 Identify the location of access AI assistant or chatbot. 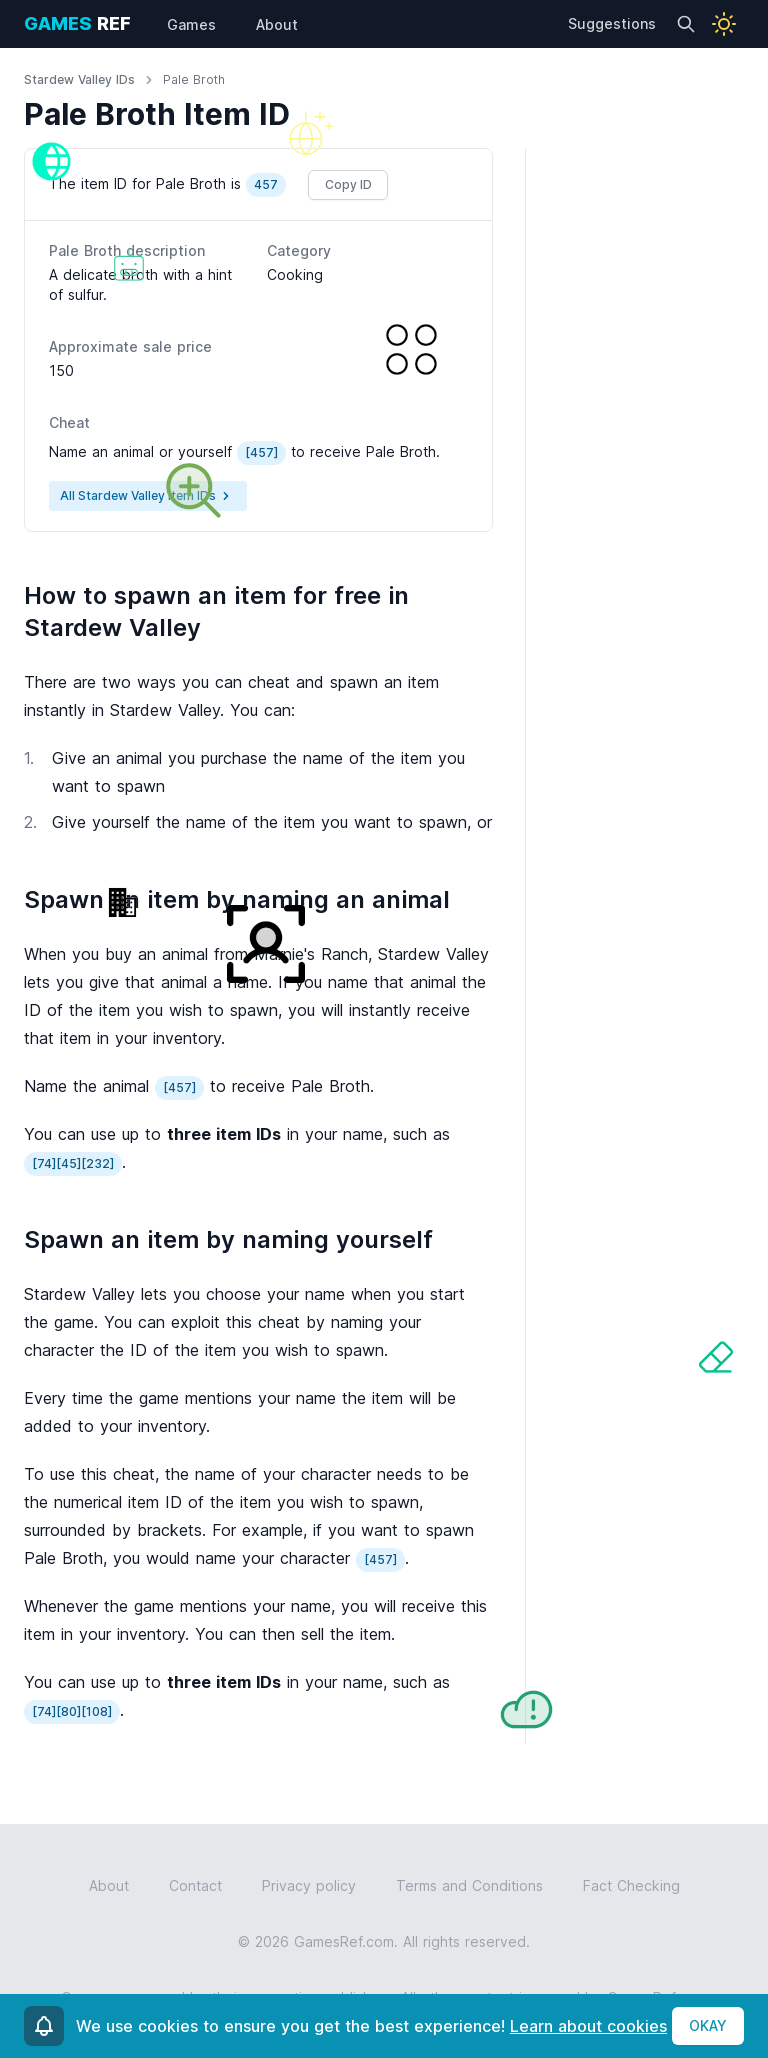
(129, 267).